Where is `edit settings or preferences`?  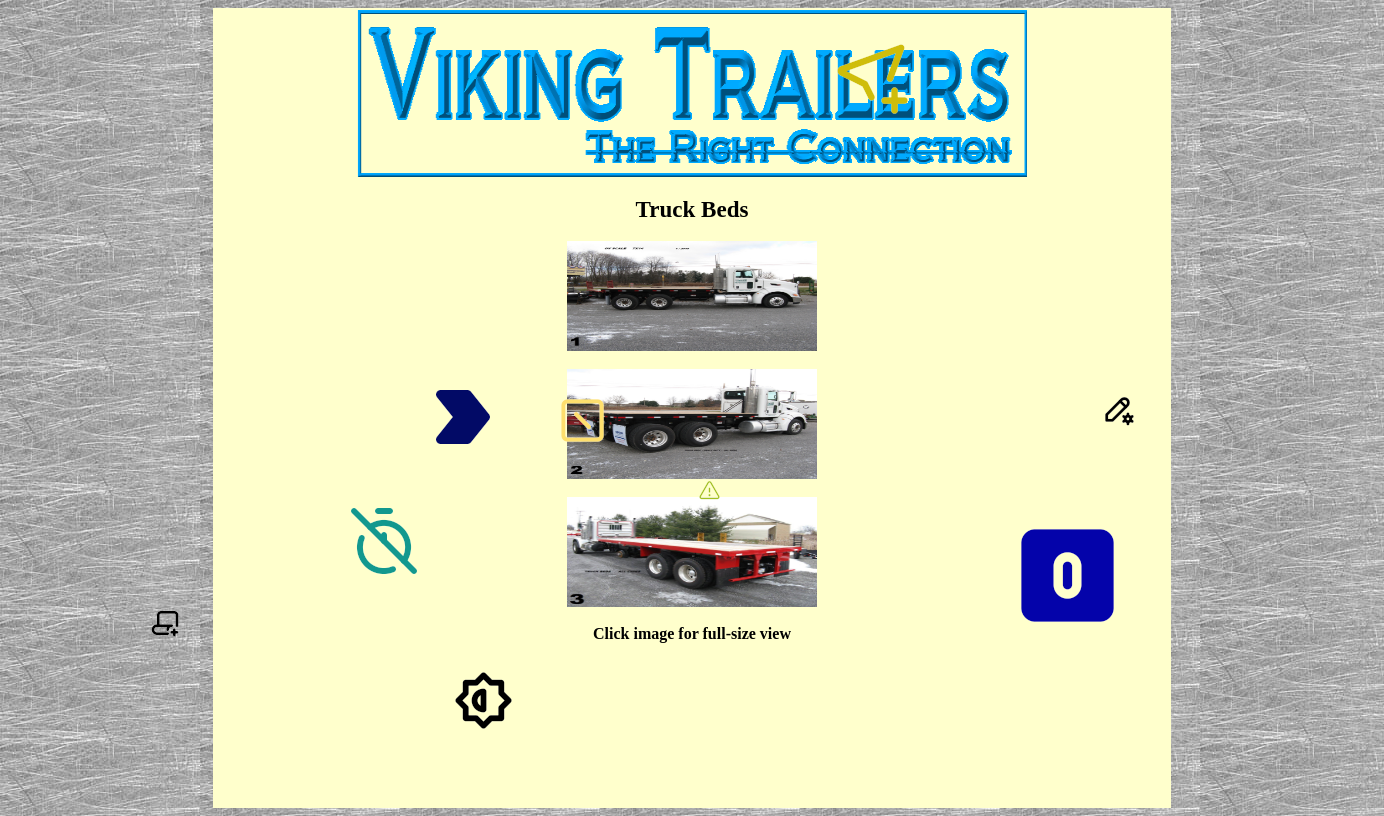 edit settings or preferences is located at coordinates (1118, 409).